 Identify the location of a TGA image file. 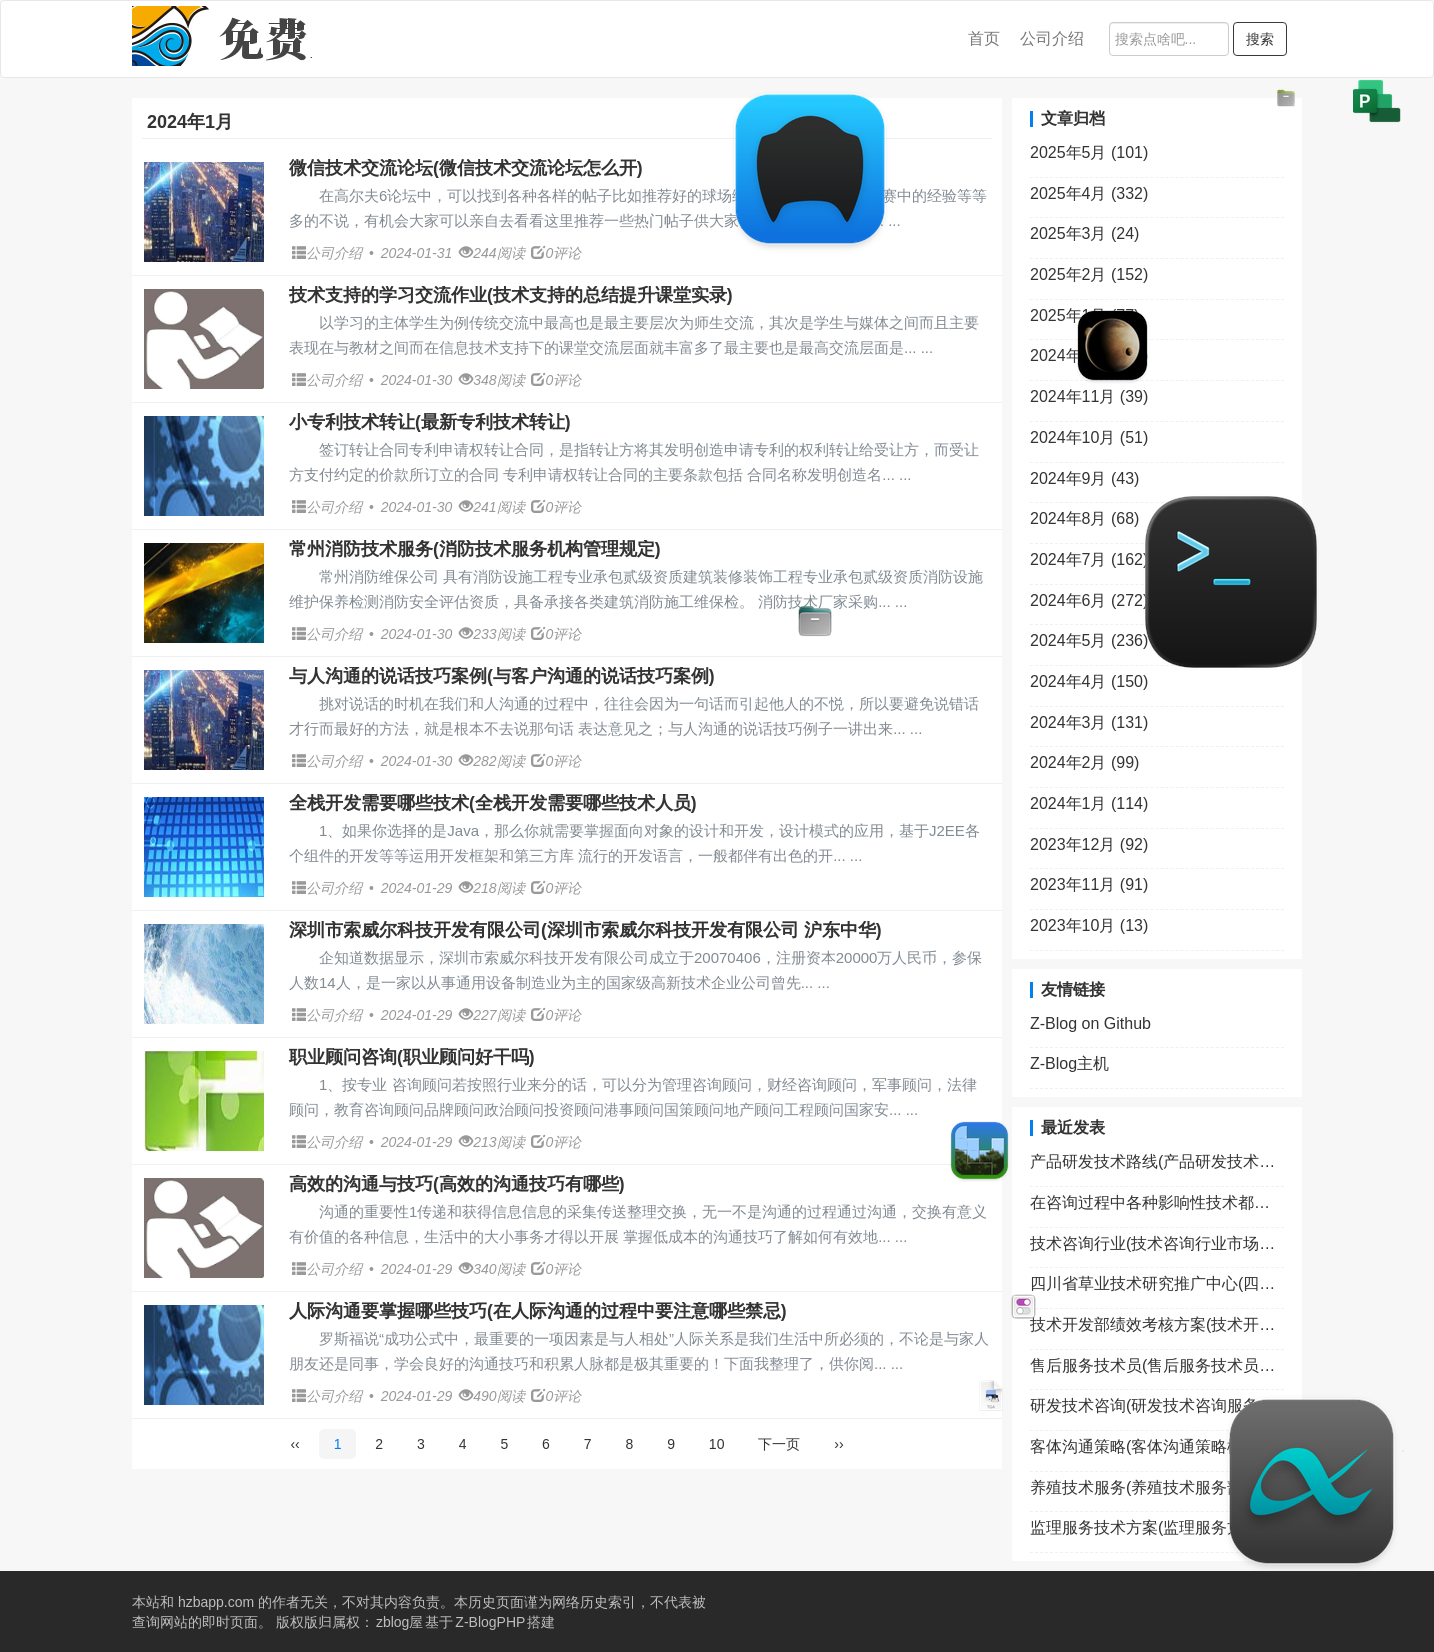
(991, 1396).